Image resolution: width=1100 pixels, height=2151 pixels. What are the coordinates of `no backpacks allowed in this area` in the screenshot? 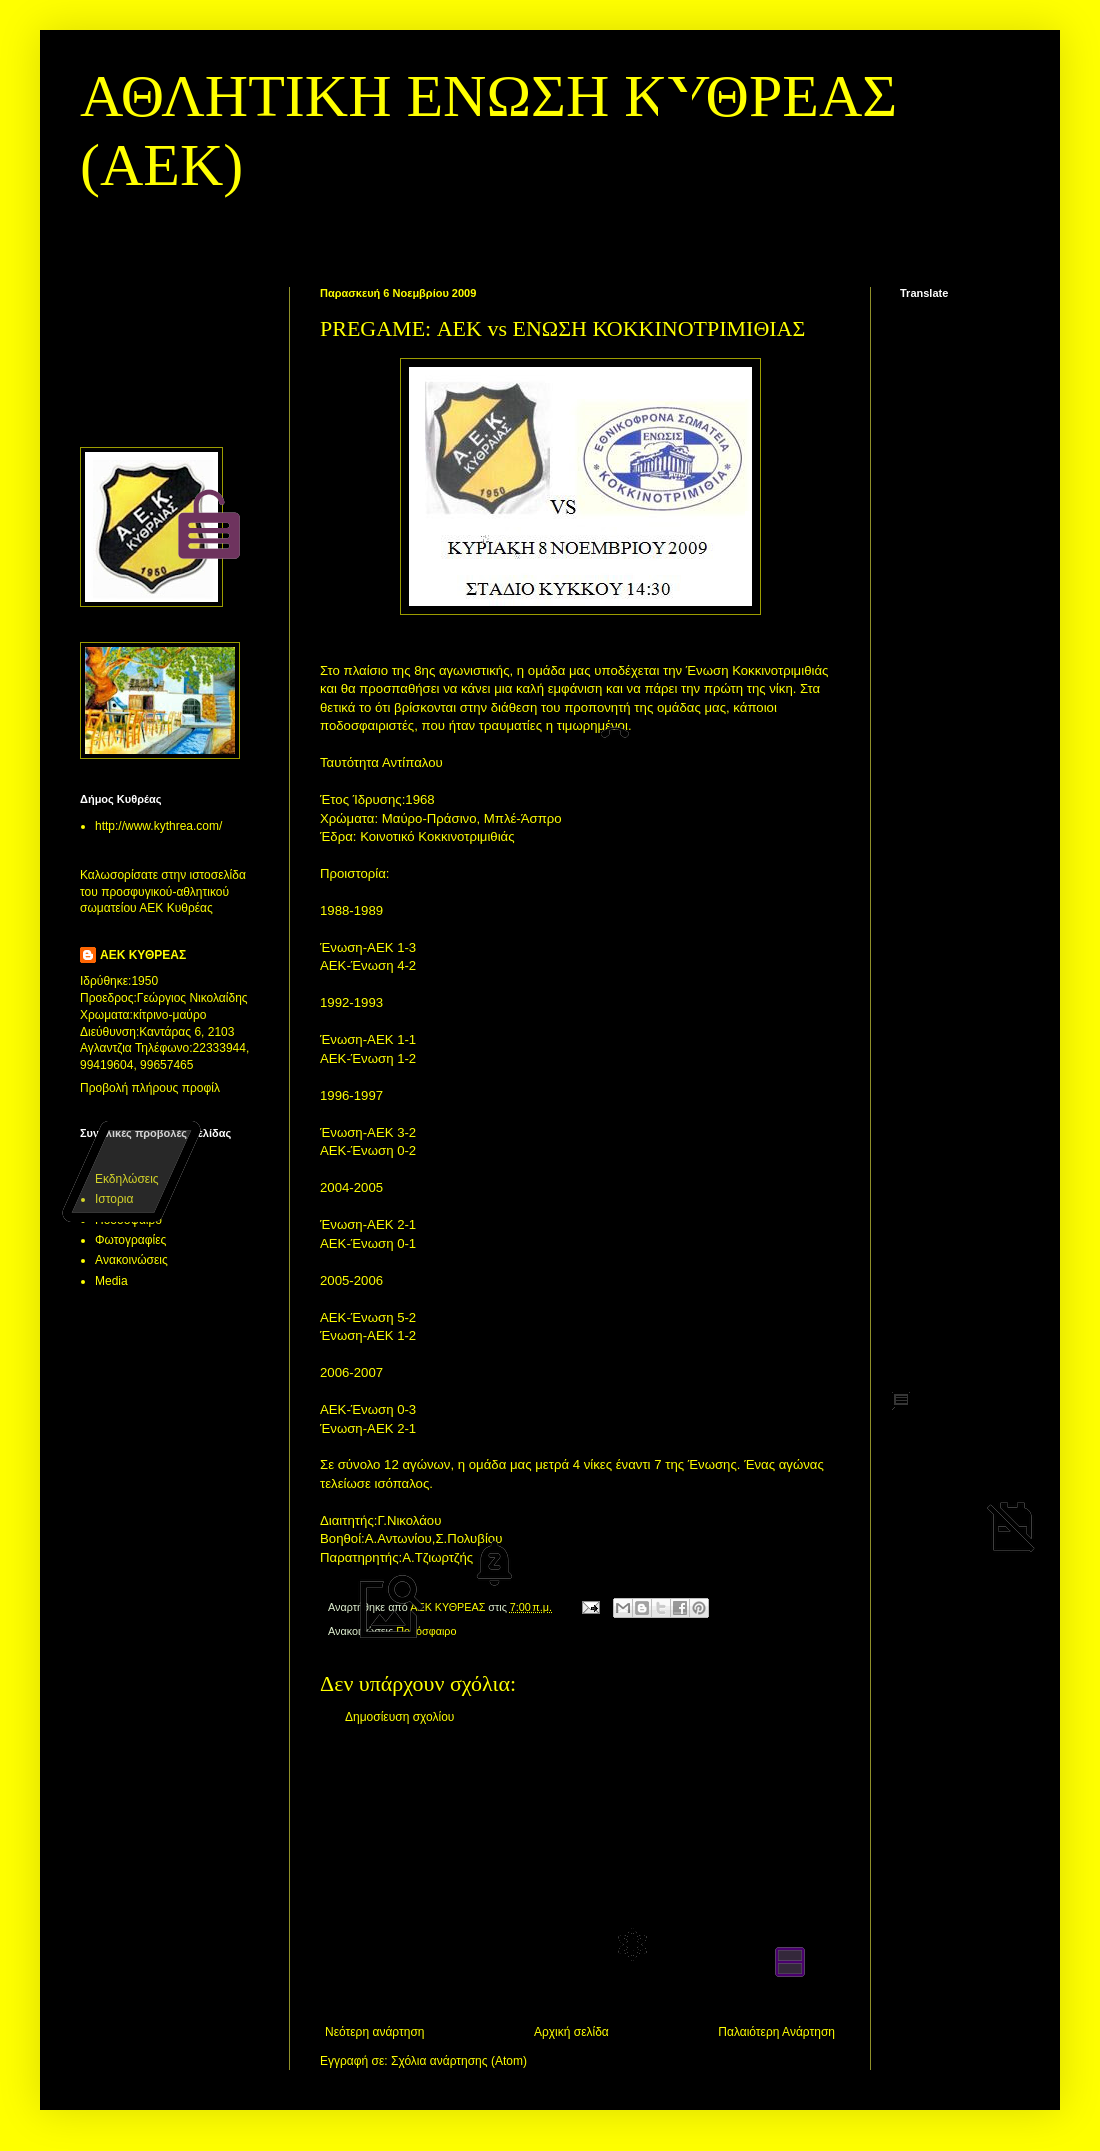 It's located at (1012, 1526).